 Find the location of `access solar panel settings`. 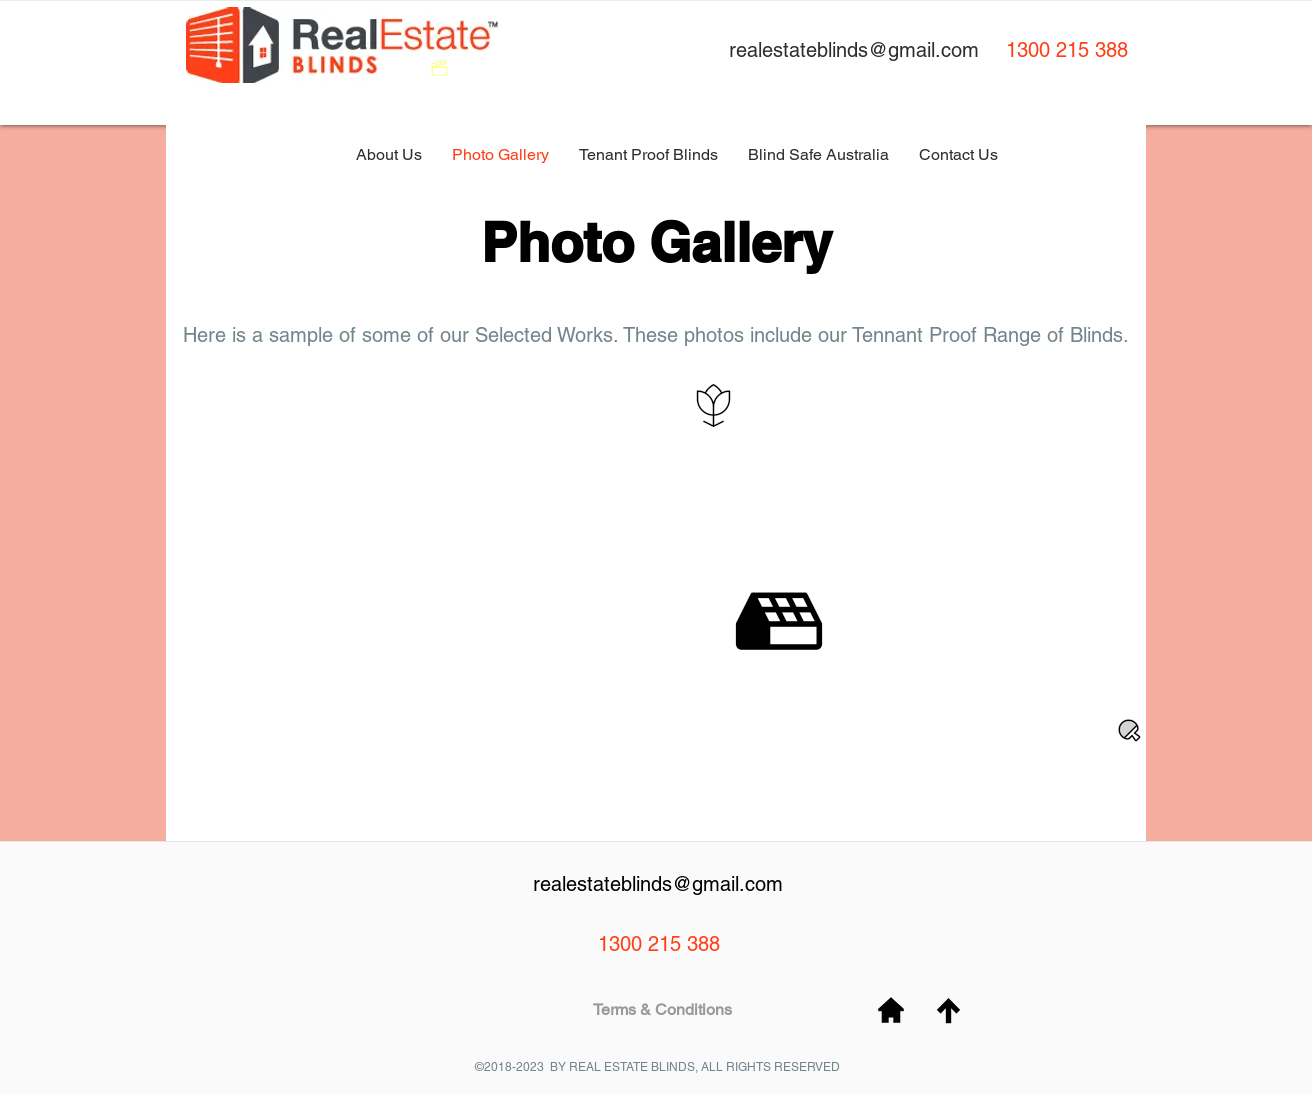

access solar panel settings is located at coordinates (779, 624).